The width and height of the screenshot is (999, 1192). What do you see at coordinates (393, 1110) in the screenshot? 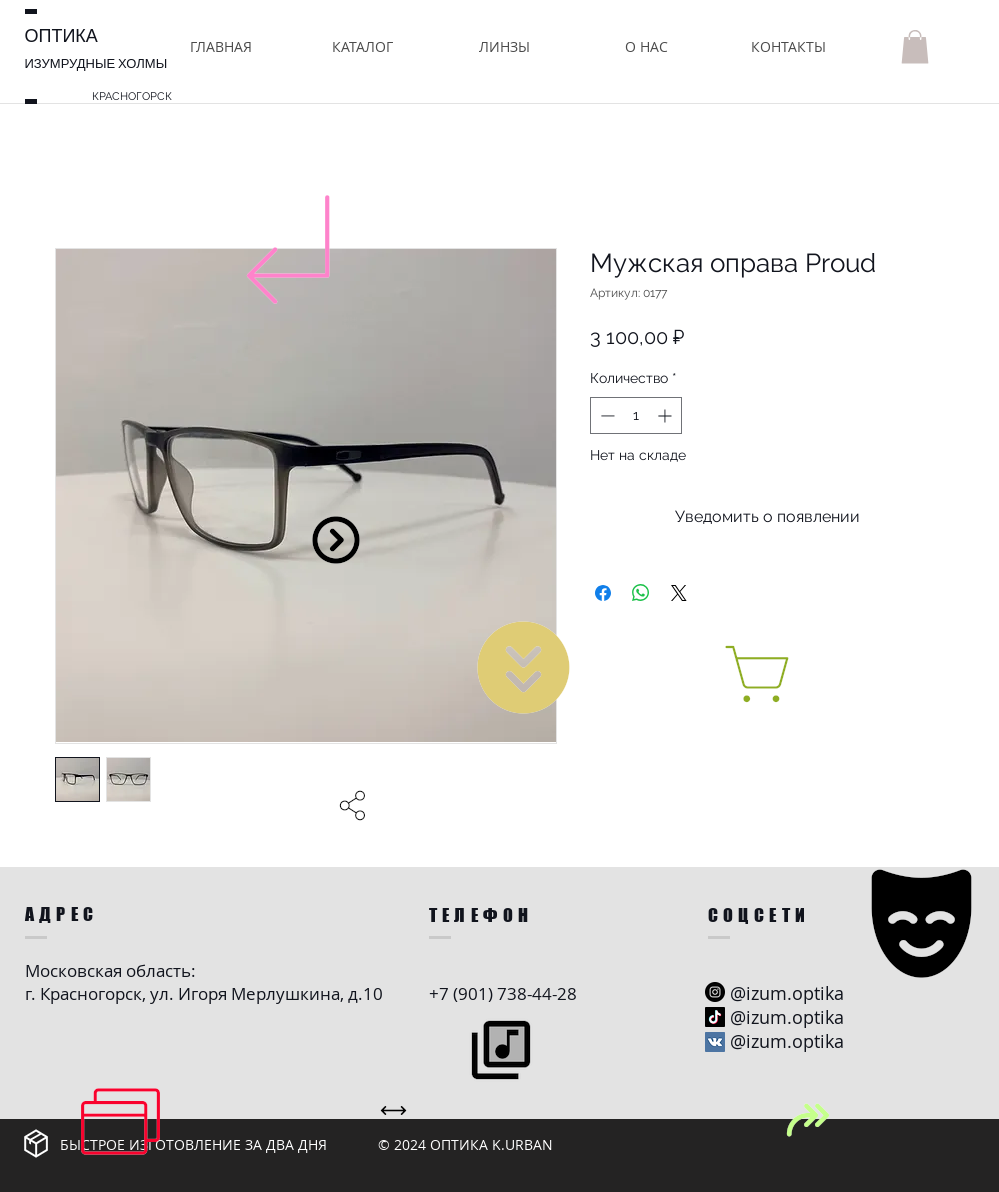
I see `adjust horizontal spacing or width` at bounding box center [393, 1110].